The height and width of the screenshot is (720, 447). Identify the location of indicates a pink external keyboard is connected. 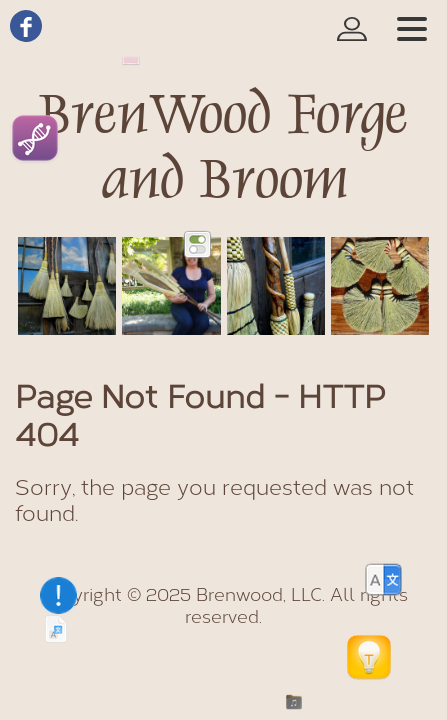
(131, 61).